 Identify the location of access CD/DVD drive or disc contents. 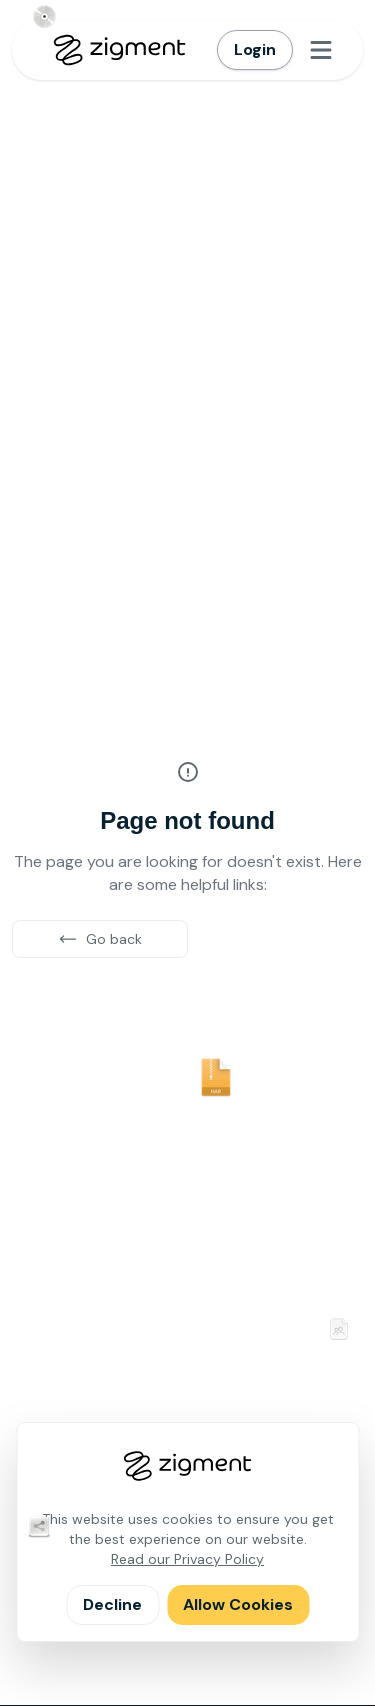
(44, 16).